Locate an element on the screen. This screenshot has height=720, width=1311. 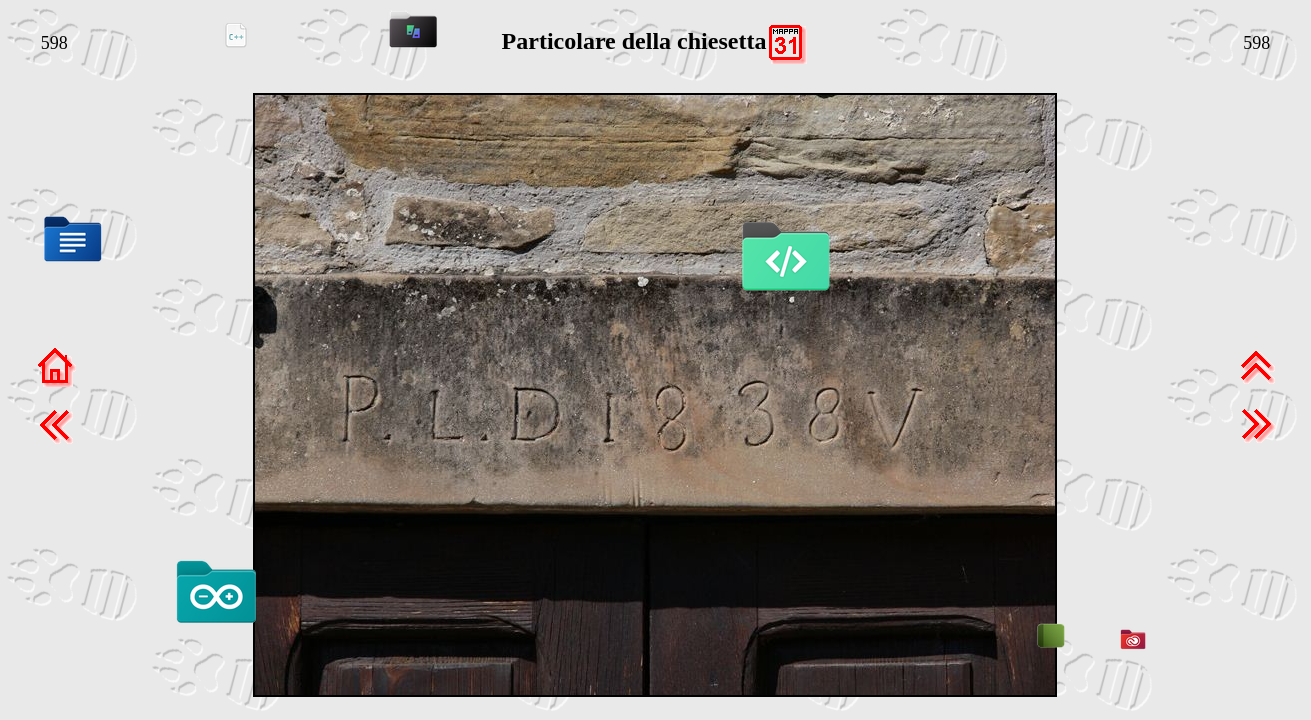
open google docs folder is located at coordinates (72, 240).